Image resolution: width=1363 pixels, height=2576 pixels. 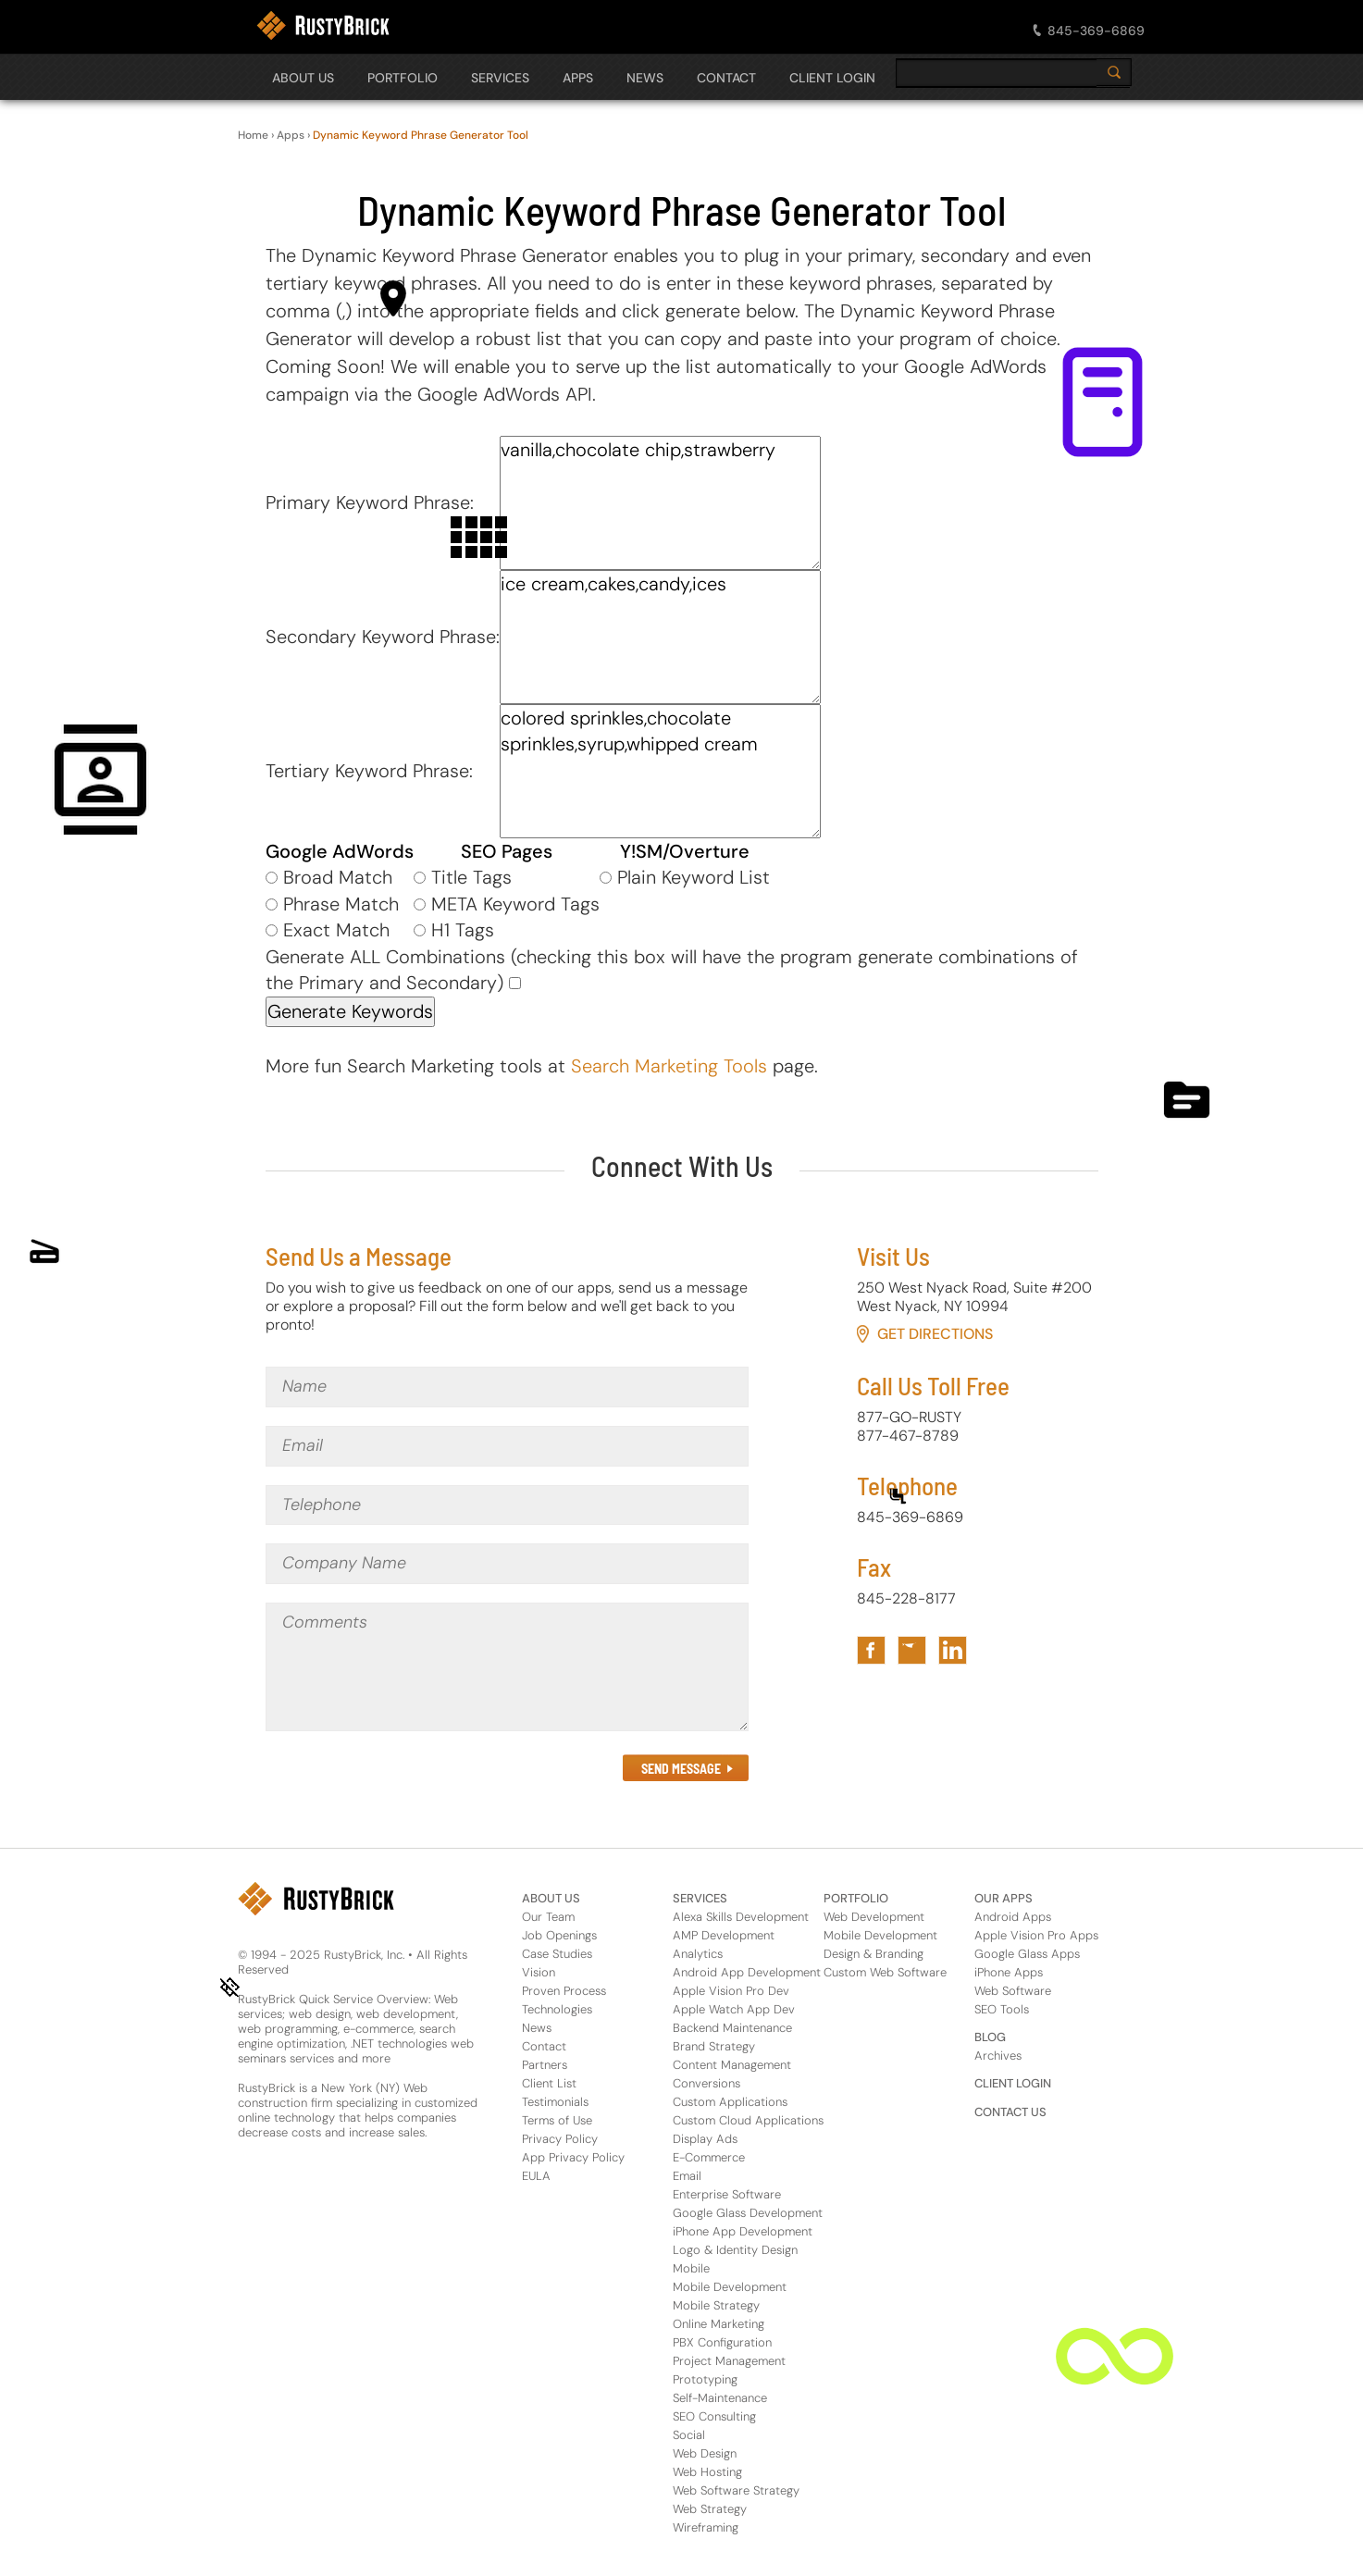 I want to click on open topic or file folder, so click(x=1186, y=1099).